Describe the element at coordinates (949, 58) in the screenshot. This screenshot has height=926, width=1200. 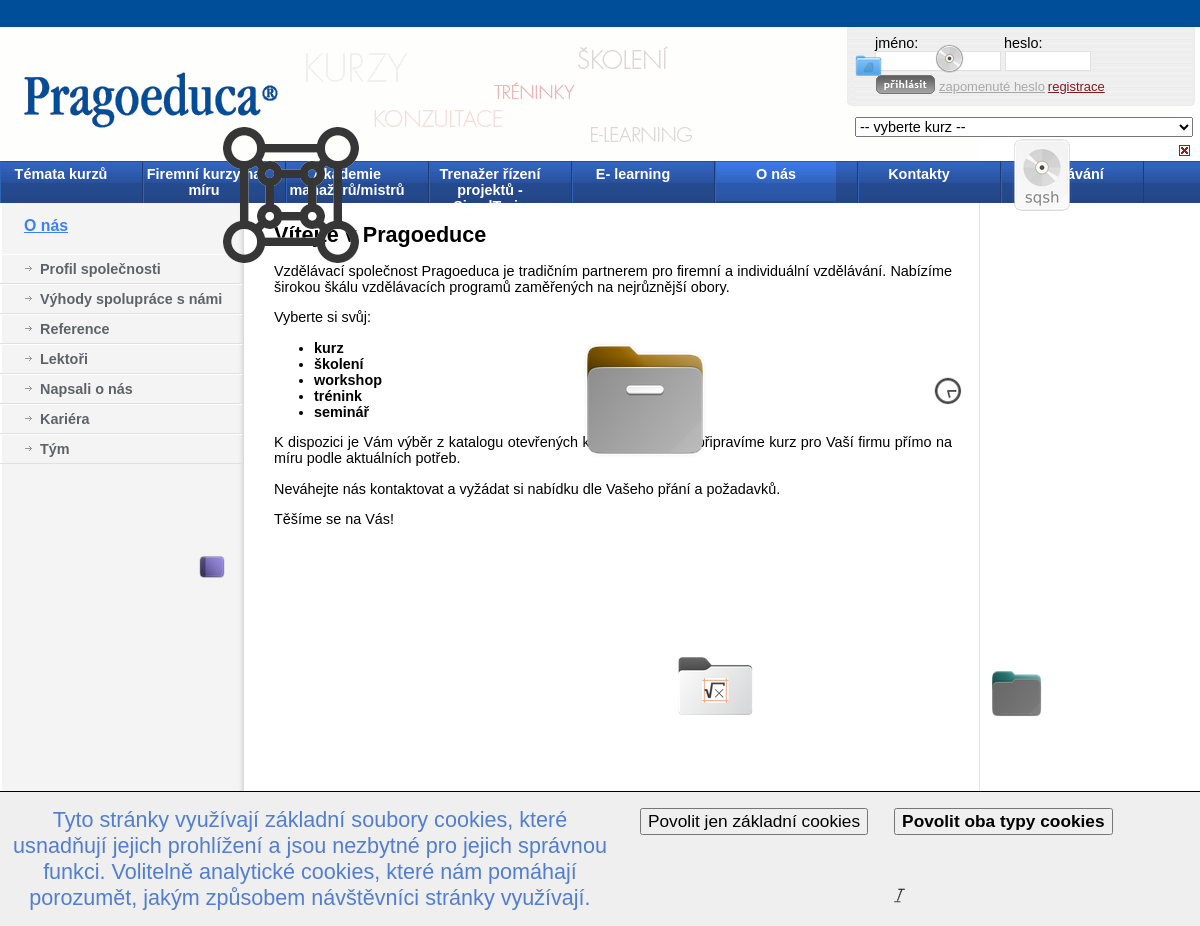
I see `access cd/dvd drive` at that location.